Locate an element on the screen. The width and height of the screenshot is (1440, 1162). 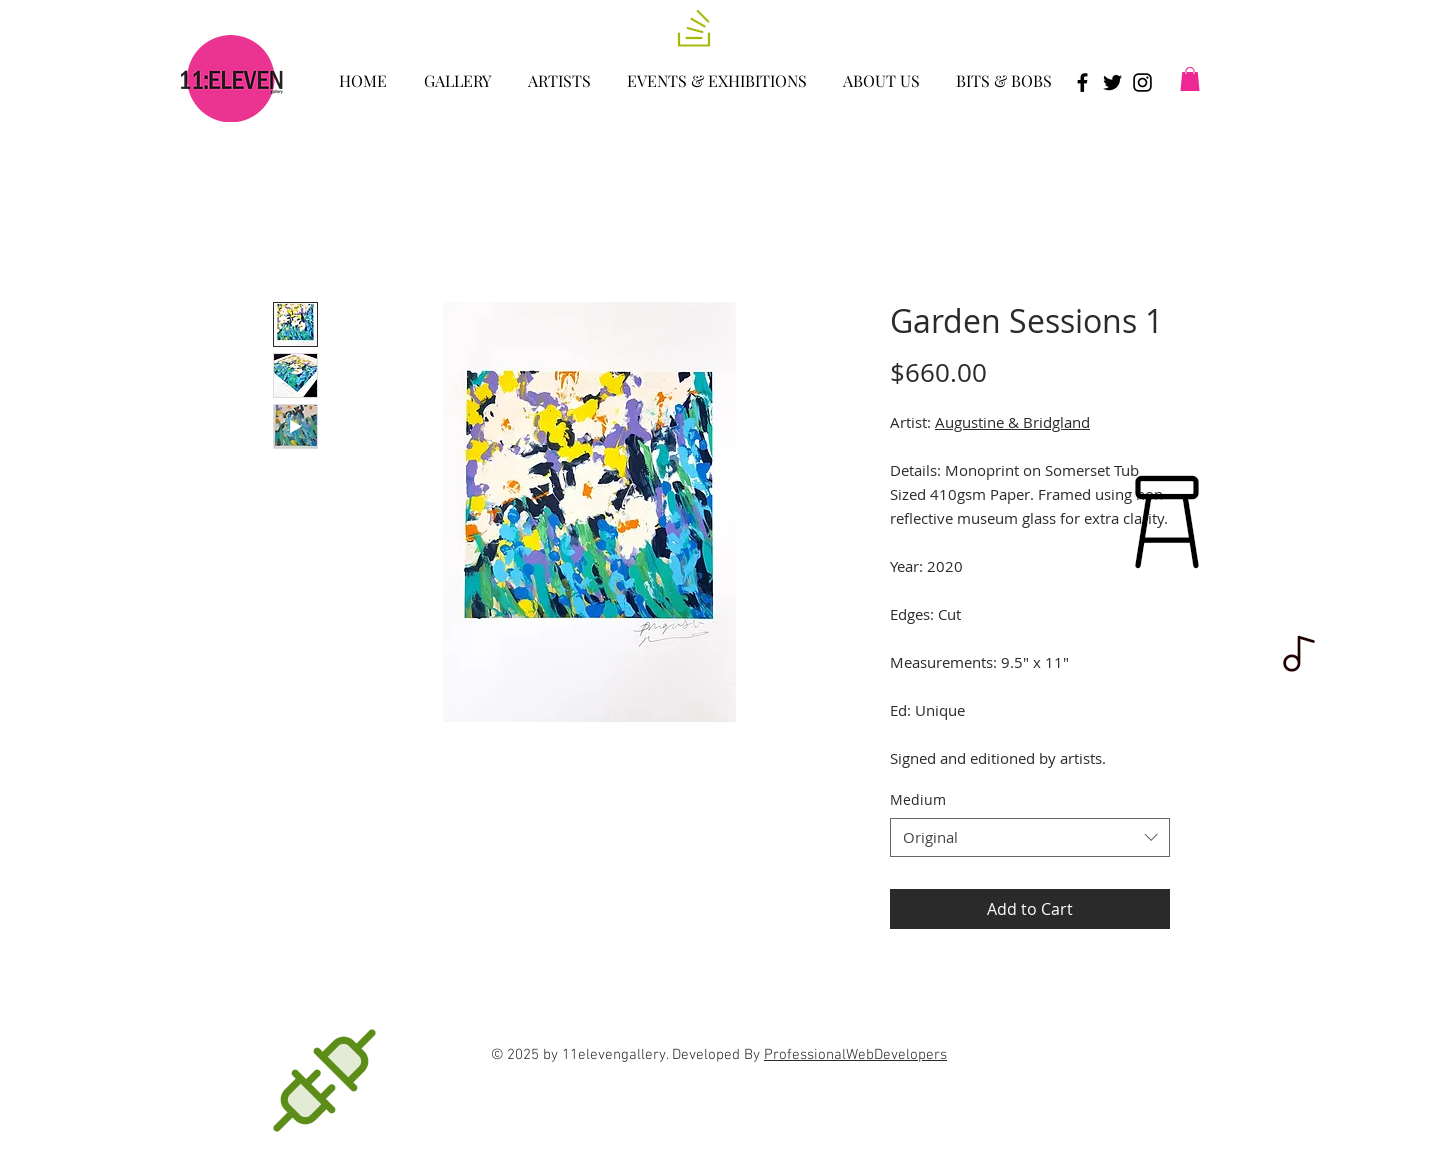
connect or manage device connections is located at coordinates (324, 1080).